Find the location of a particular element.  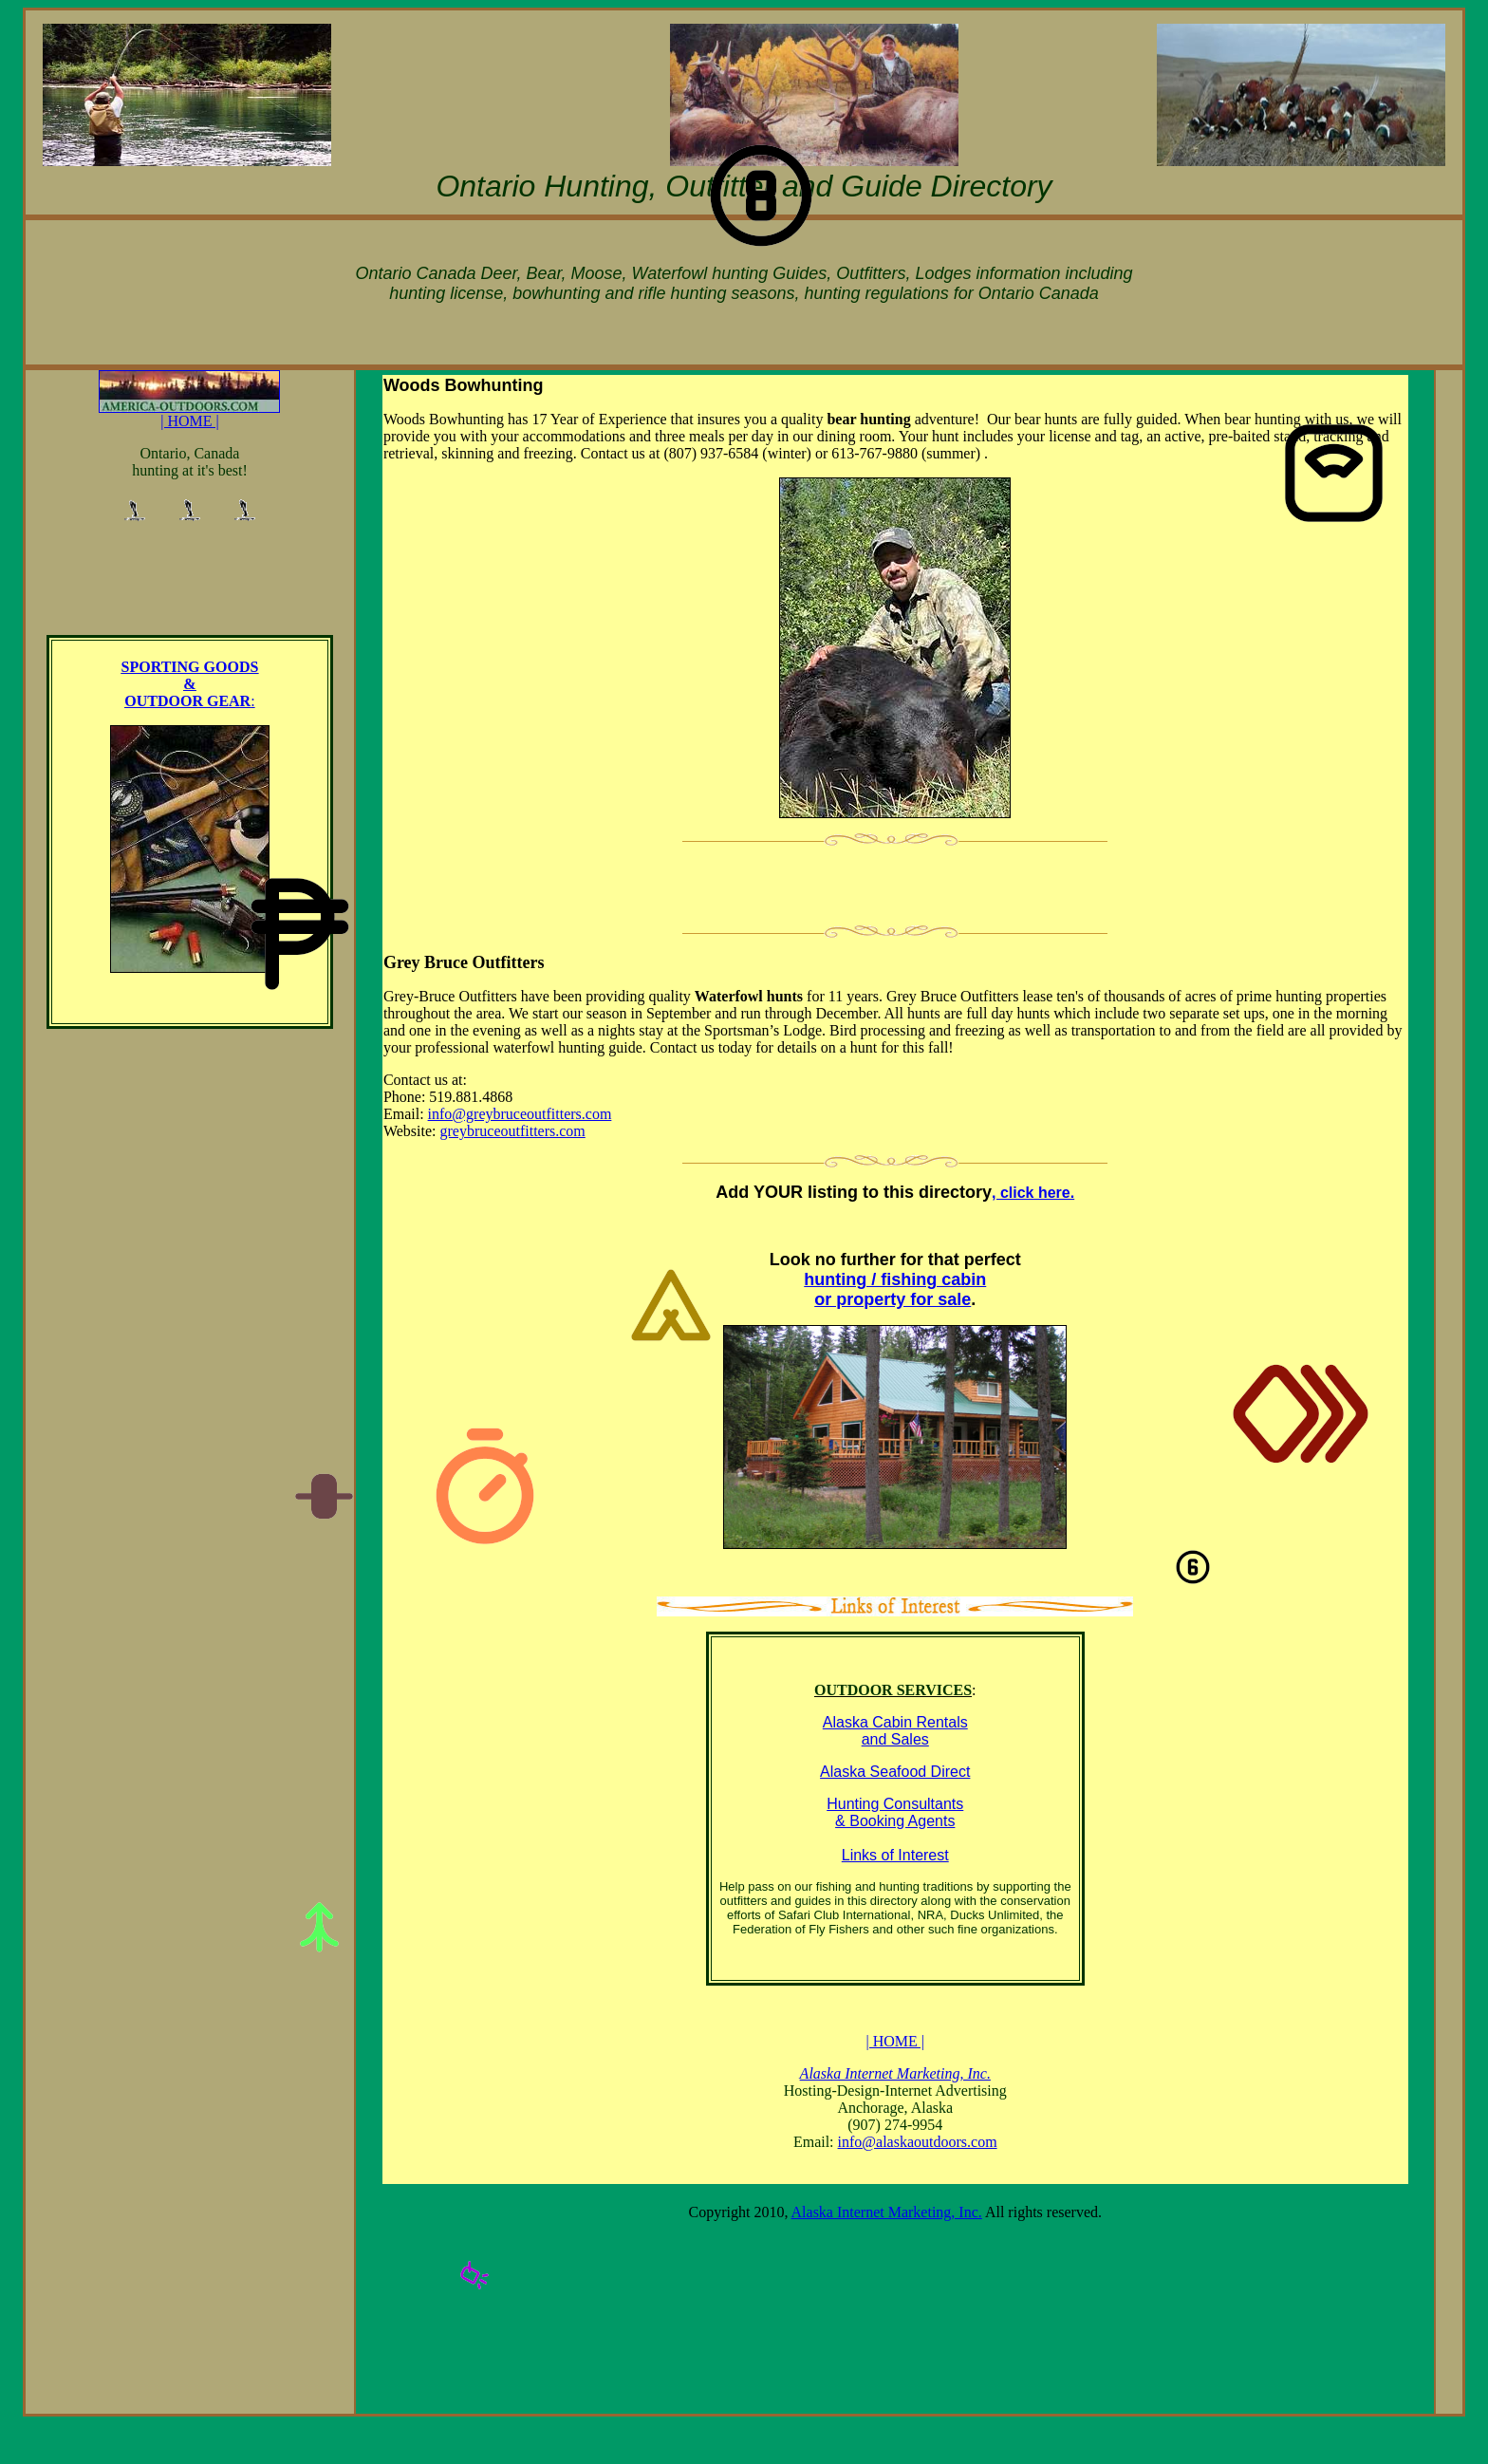

view weight or measurement data is located at coordinates (1333, 473).